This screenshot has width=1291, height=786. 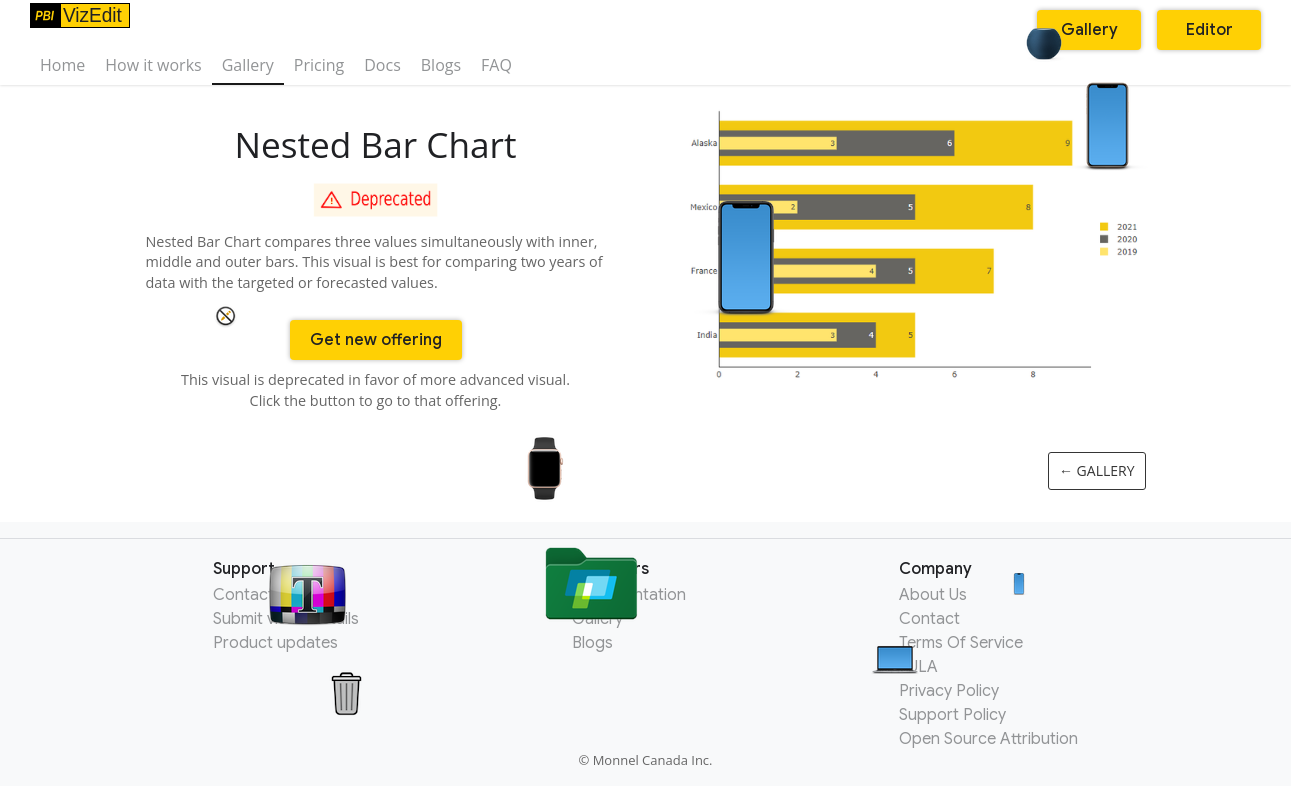 I want to click on open jquery mobile project folder, so click(x=591, y=586).